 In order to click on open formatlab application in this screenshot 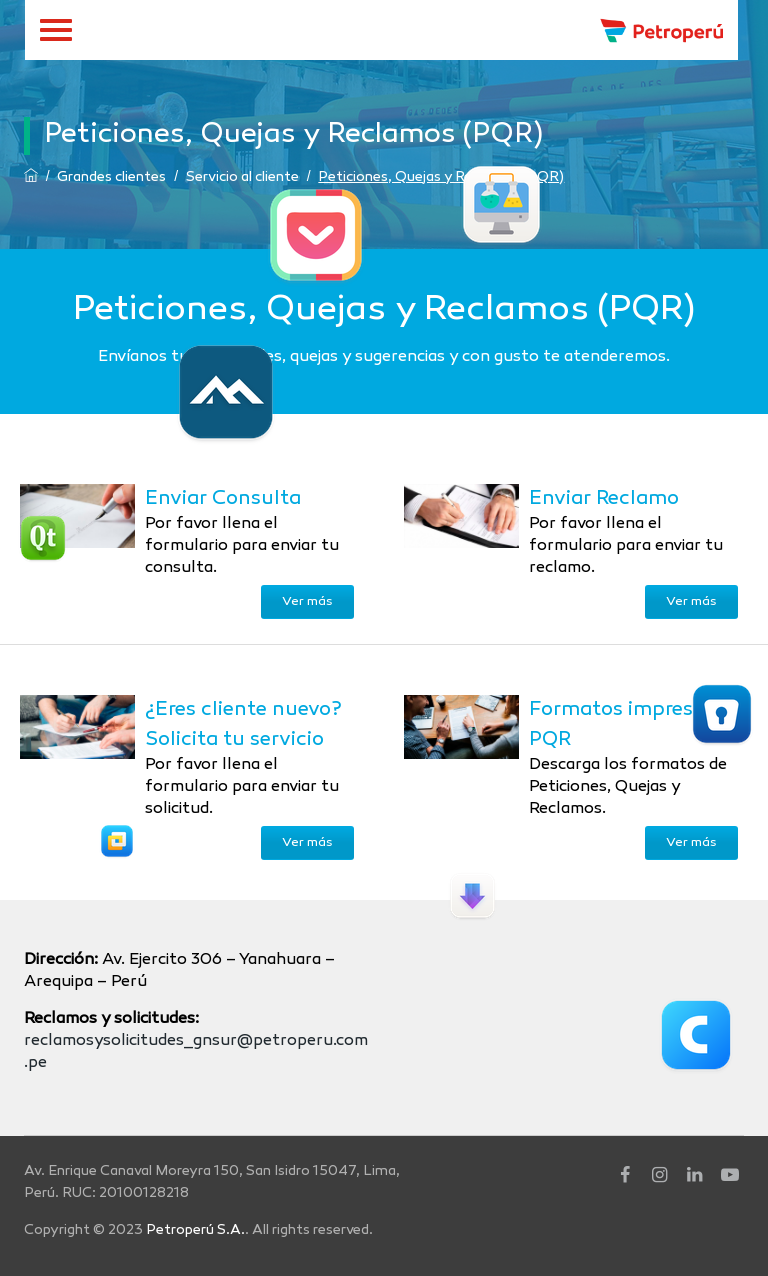, I will do `click(501, 204)`.